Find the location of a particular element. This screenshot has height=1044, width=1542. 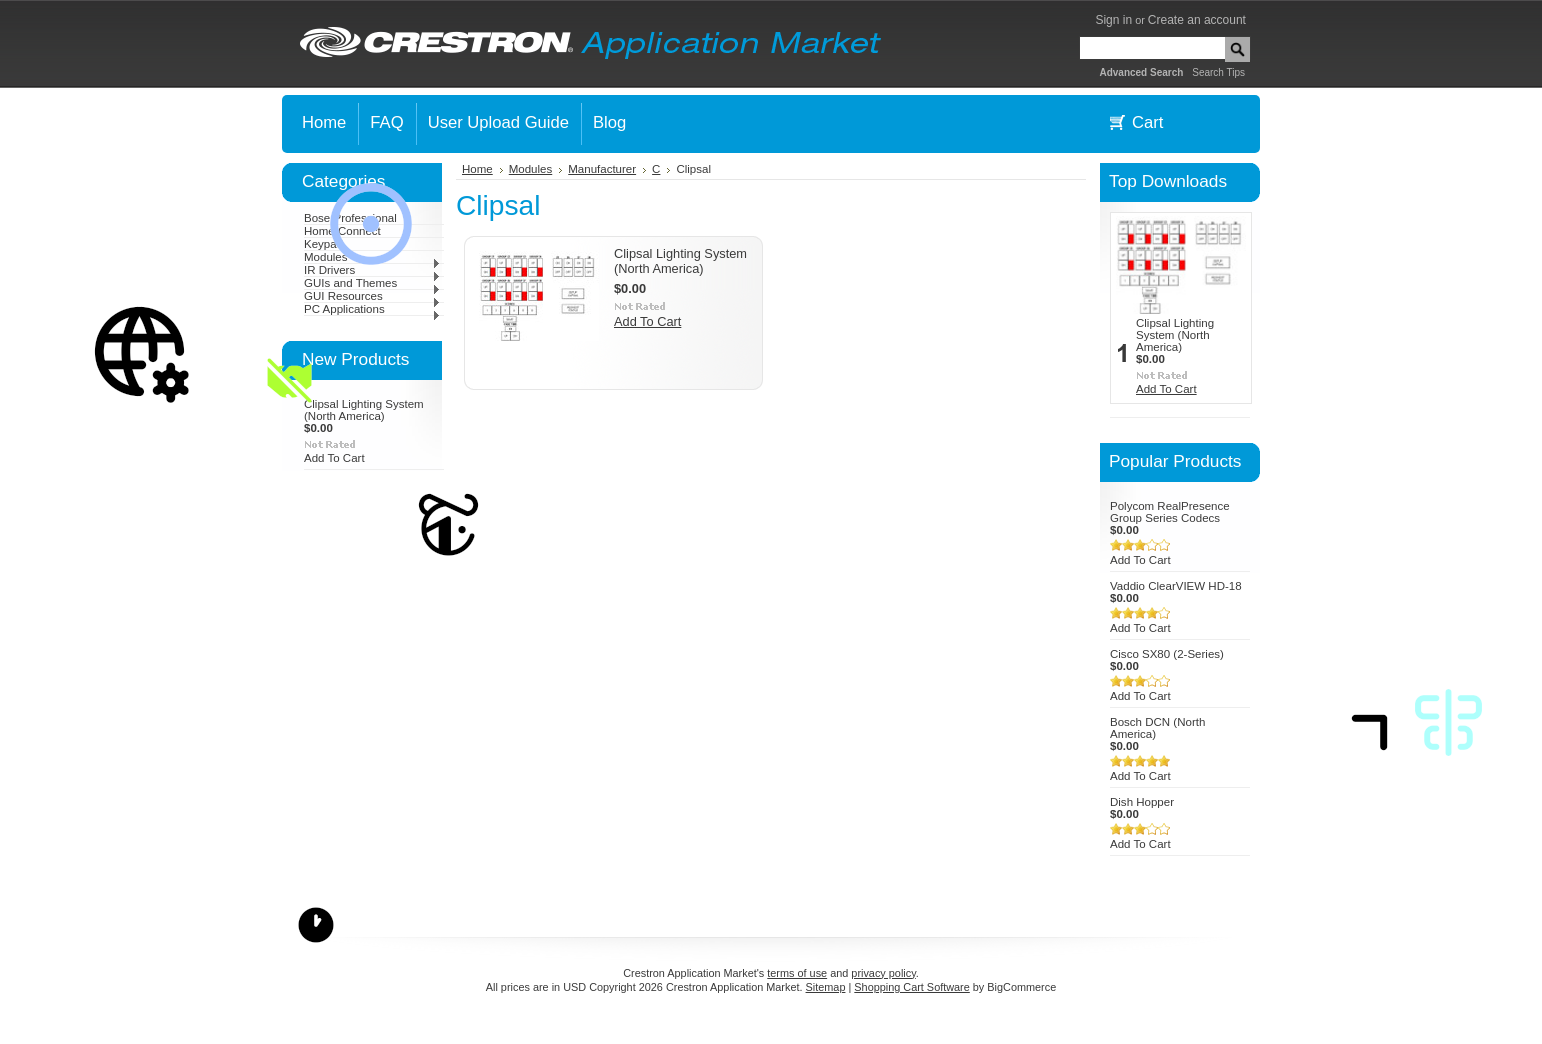

navigate to external link is located at coordinates (1369, 732).